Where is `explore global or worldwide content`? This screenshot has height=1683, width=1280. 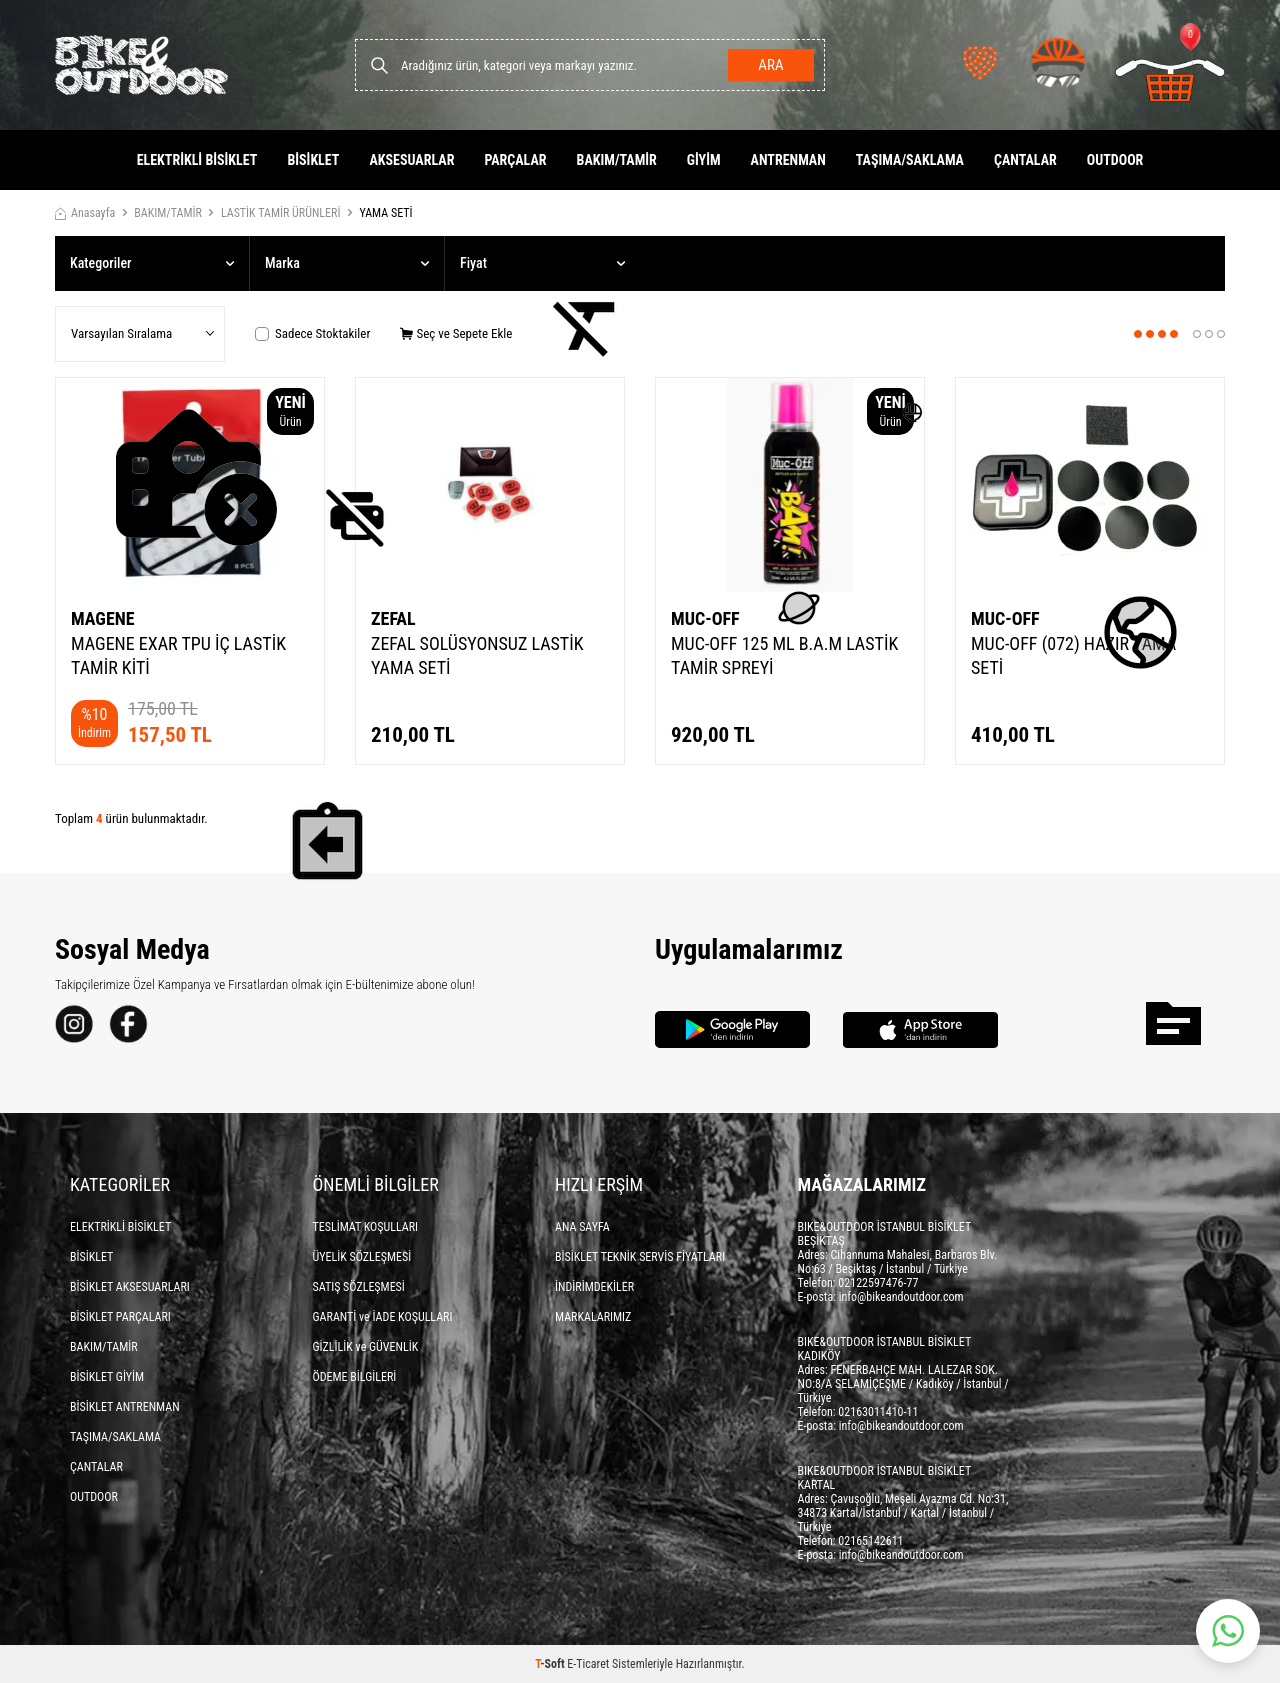 explore global or worldwide content is located at coordinates (799, 608).